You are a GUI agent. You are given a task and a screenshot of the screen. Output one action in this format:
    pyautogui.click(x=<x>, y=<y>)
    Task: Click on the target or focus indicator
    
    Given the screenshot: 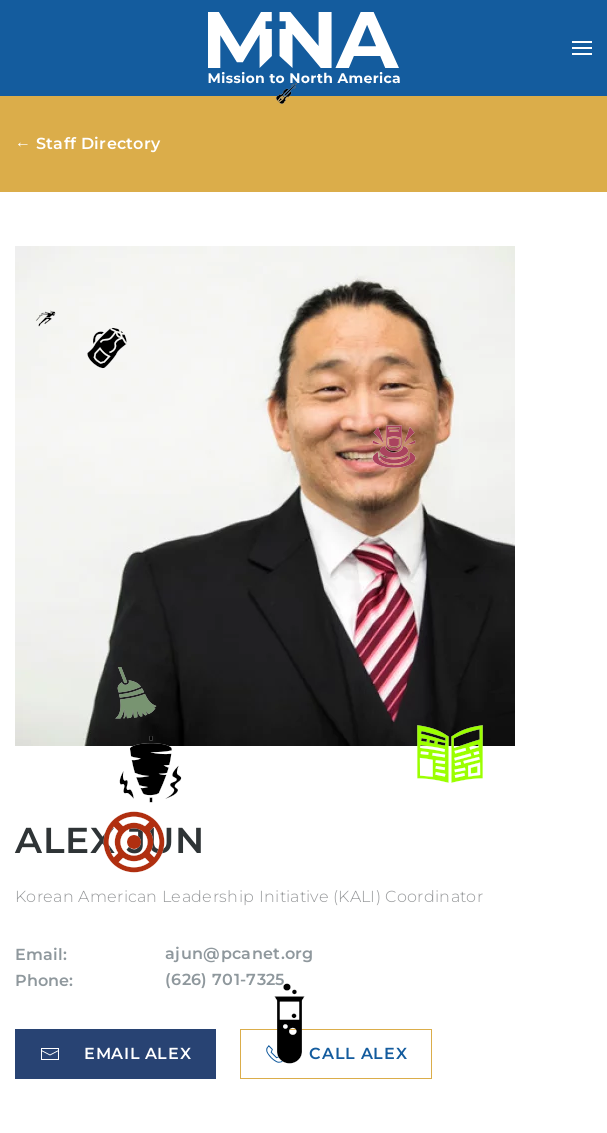 What is the action you would take?
    pyautogui.click(x=134, y=842)
    